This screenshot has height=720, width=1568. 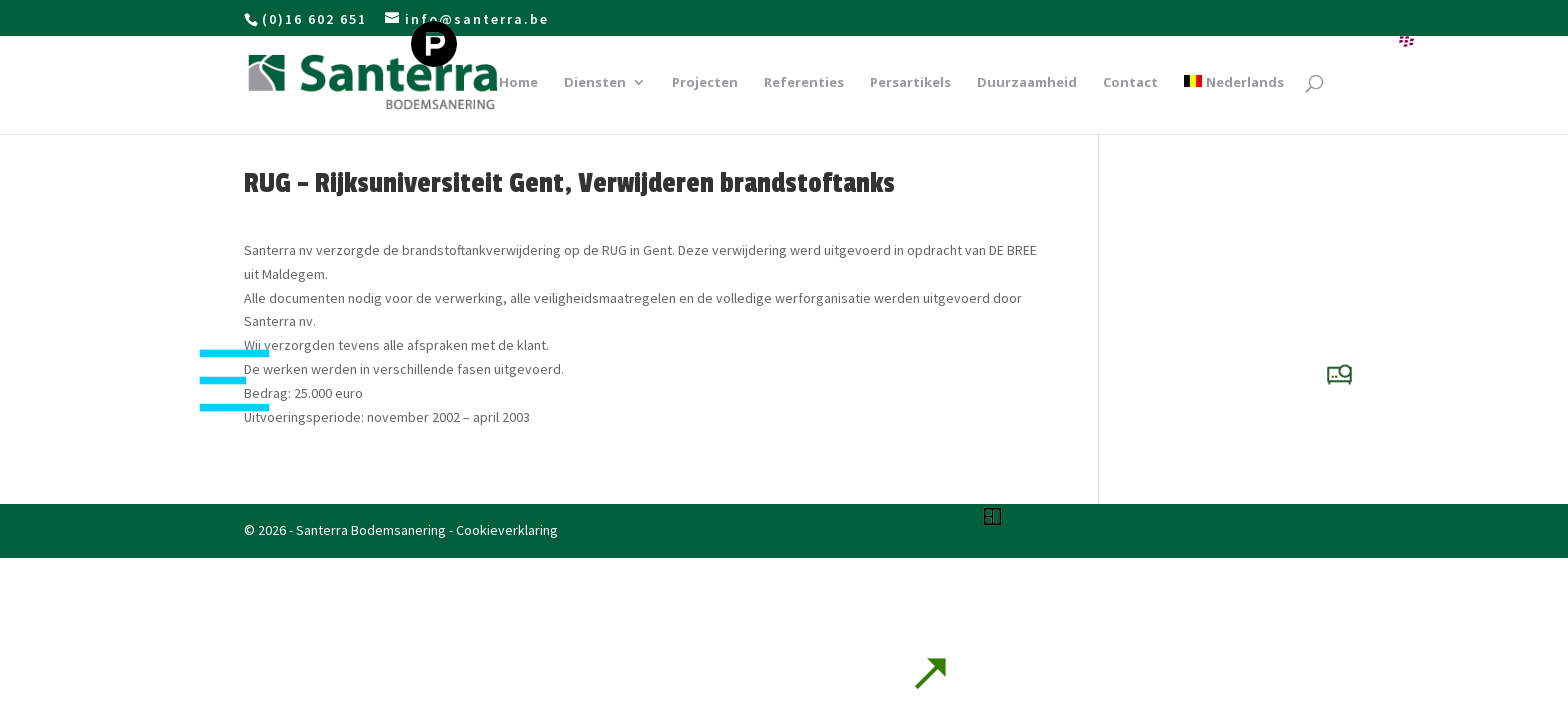 What do you see at coordinates (434, 44) in the screenshot?
I see `visit Product Hunt website` at bounding box center [434, 44].